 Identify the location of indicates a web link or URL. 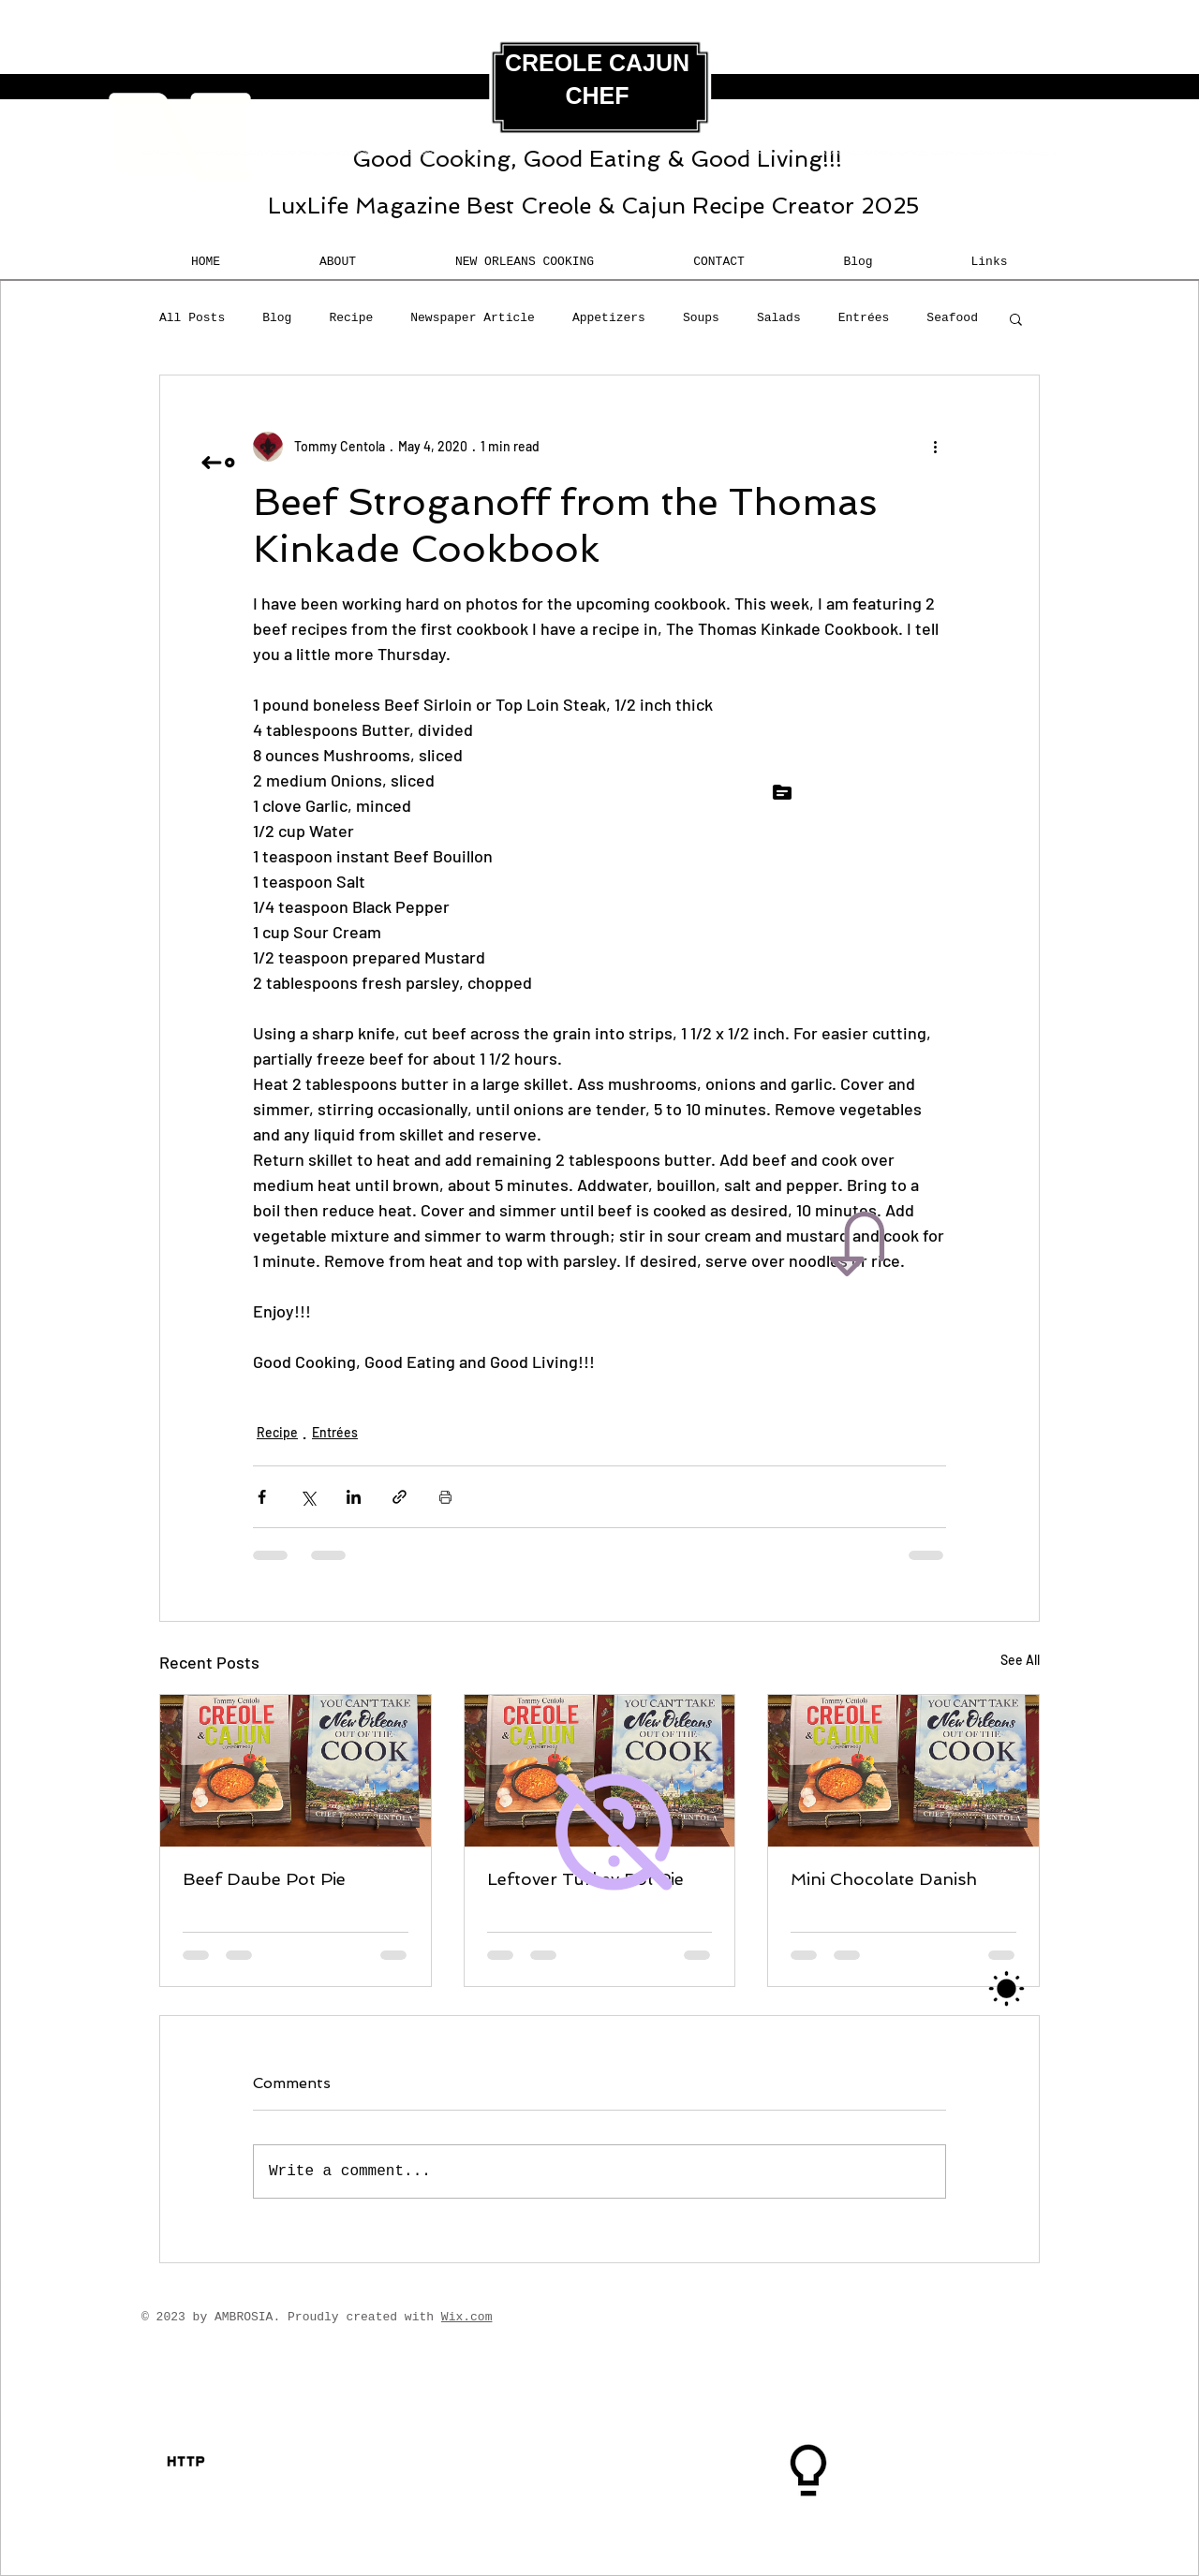
(185, 2461).